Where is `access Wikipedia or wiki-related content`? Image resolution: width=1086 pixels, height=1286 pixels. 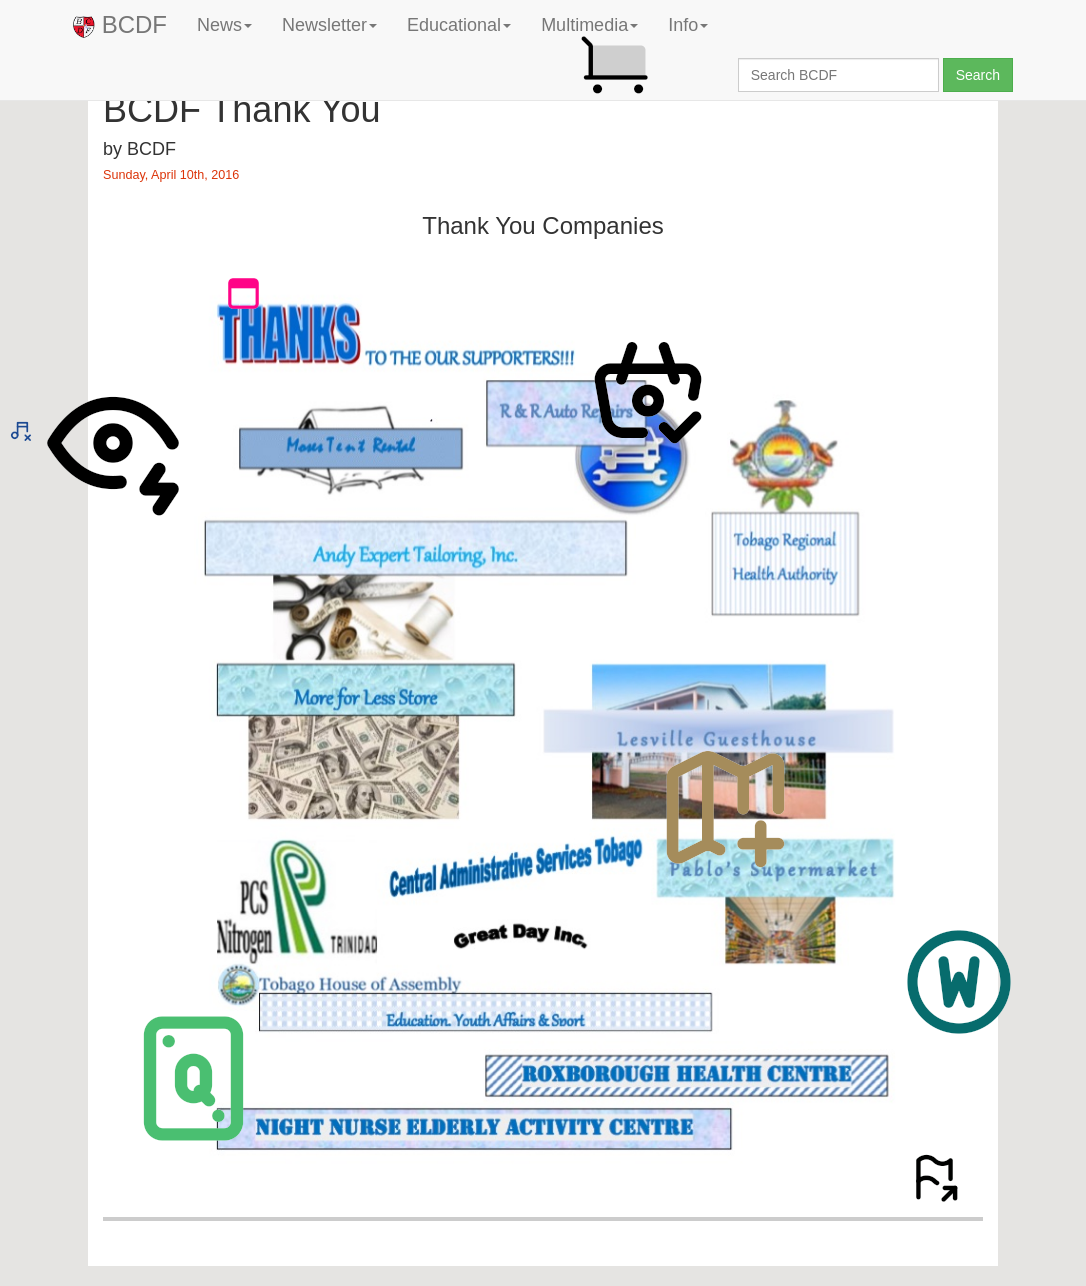 access Wikipedia or wiki-related content is located at coordinates (959, 982).